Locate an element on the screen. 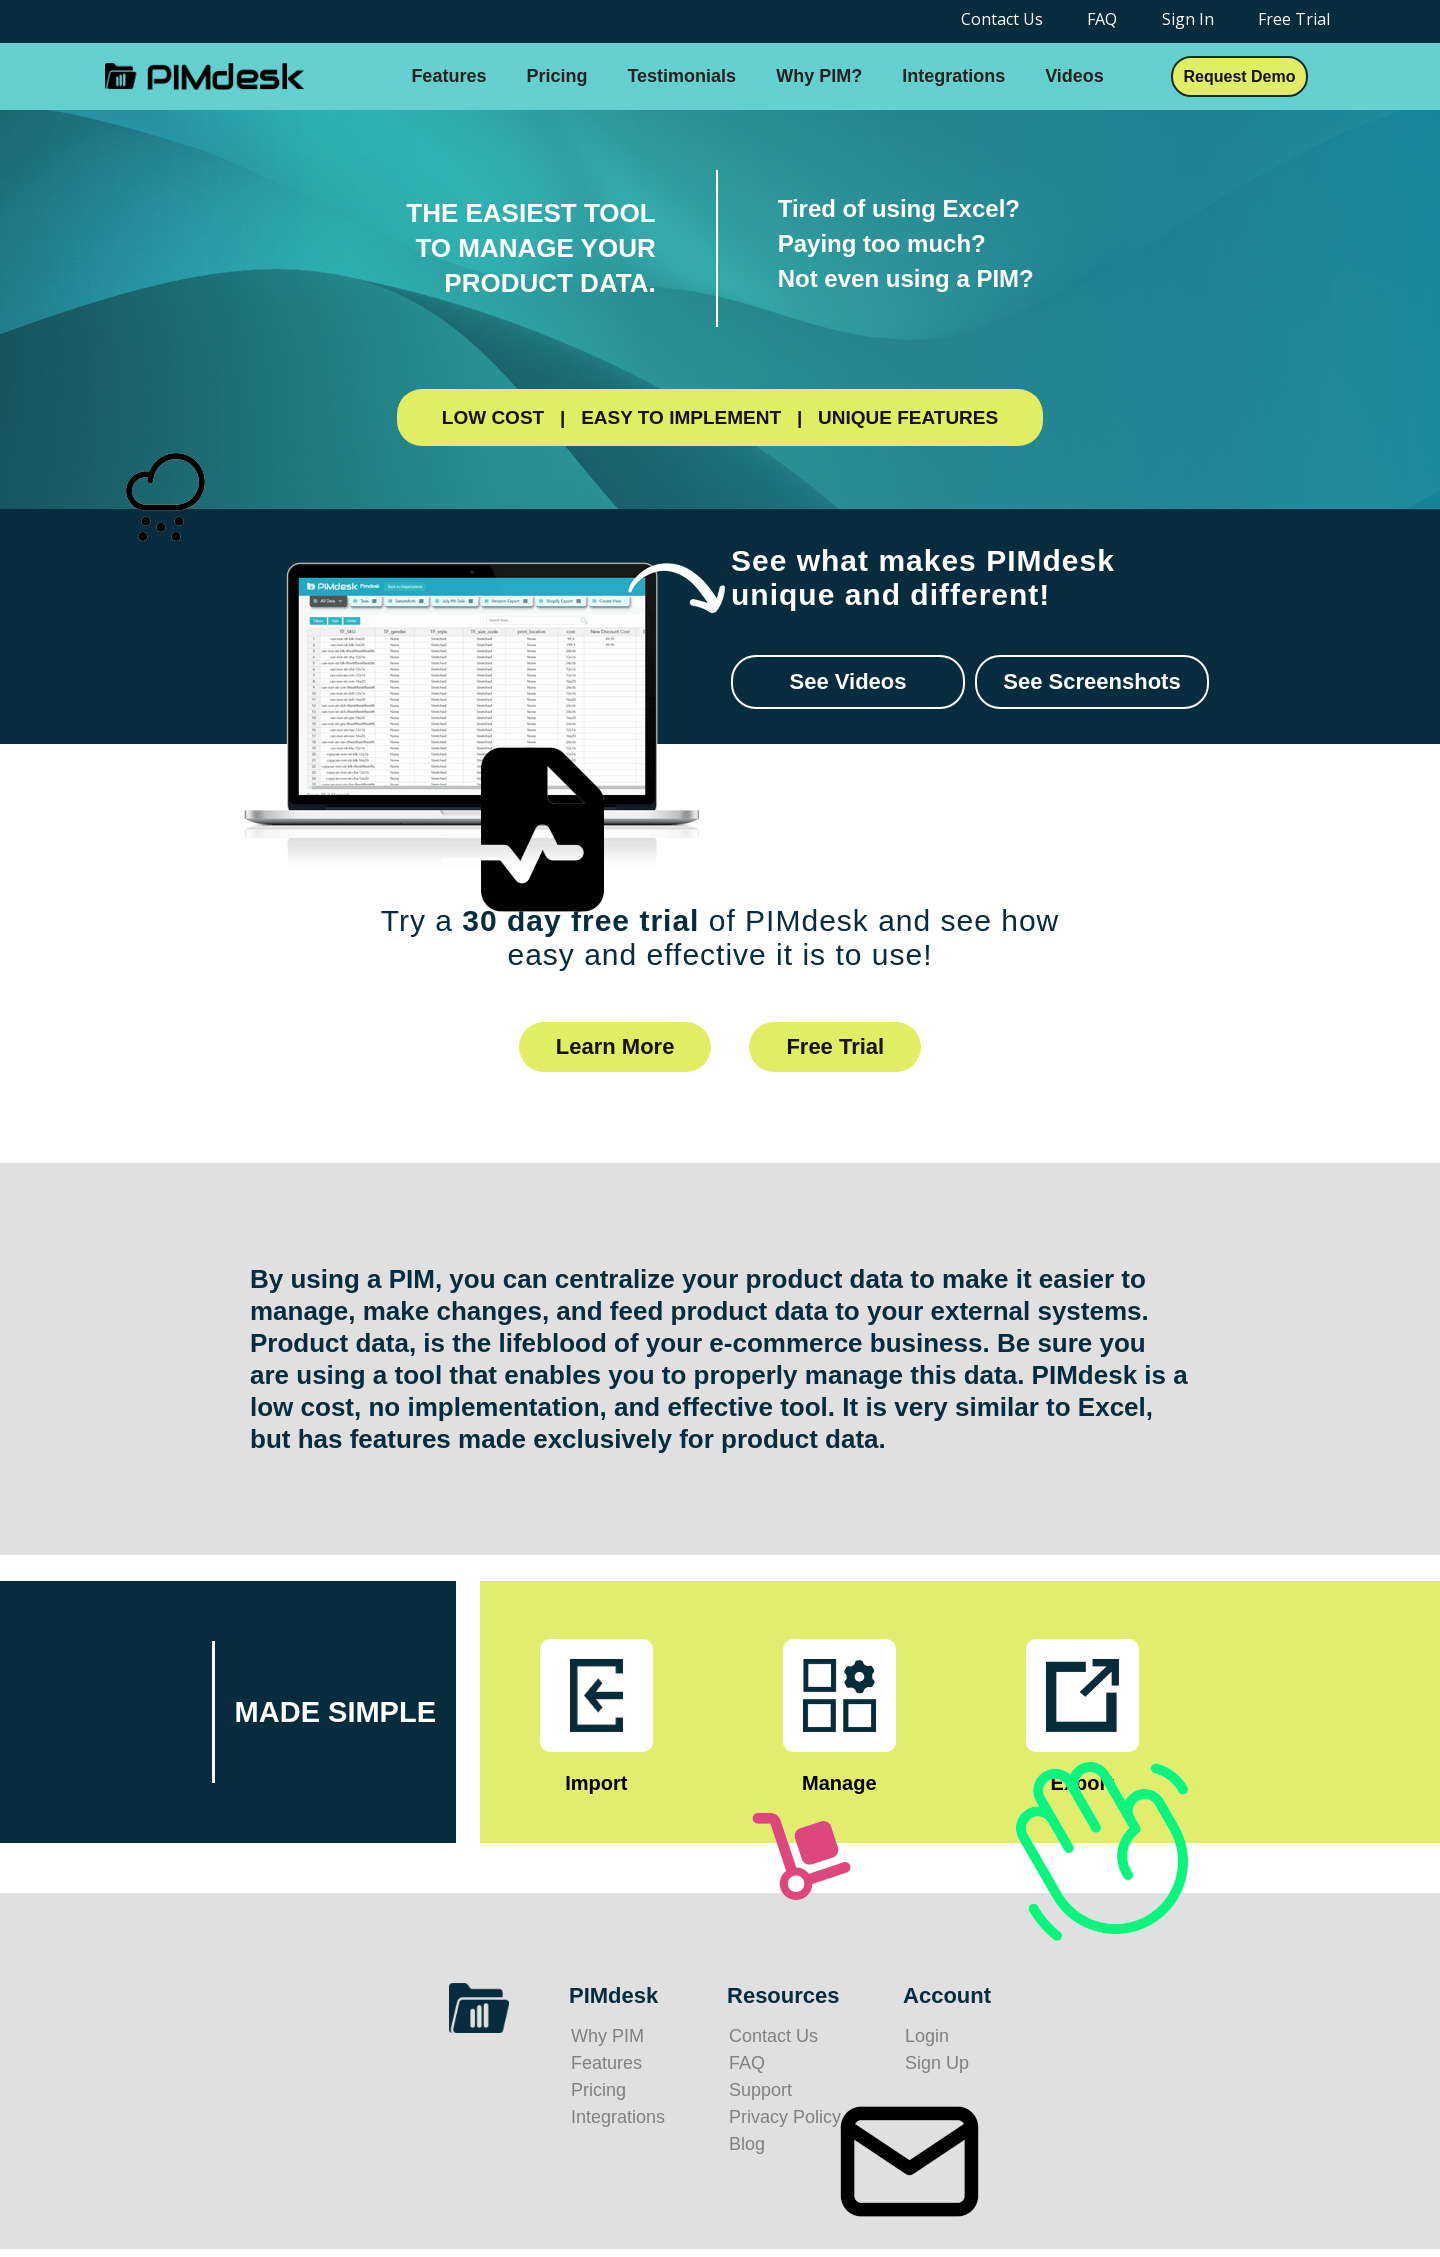 The image size is (1440, 2257). shipping or delivery in progress is located at coordinates (801, 1856).